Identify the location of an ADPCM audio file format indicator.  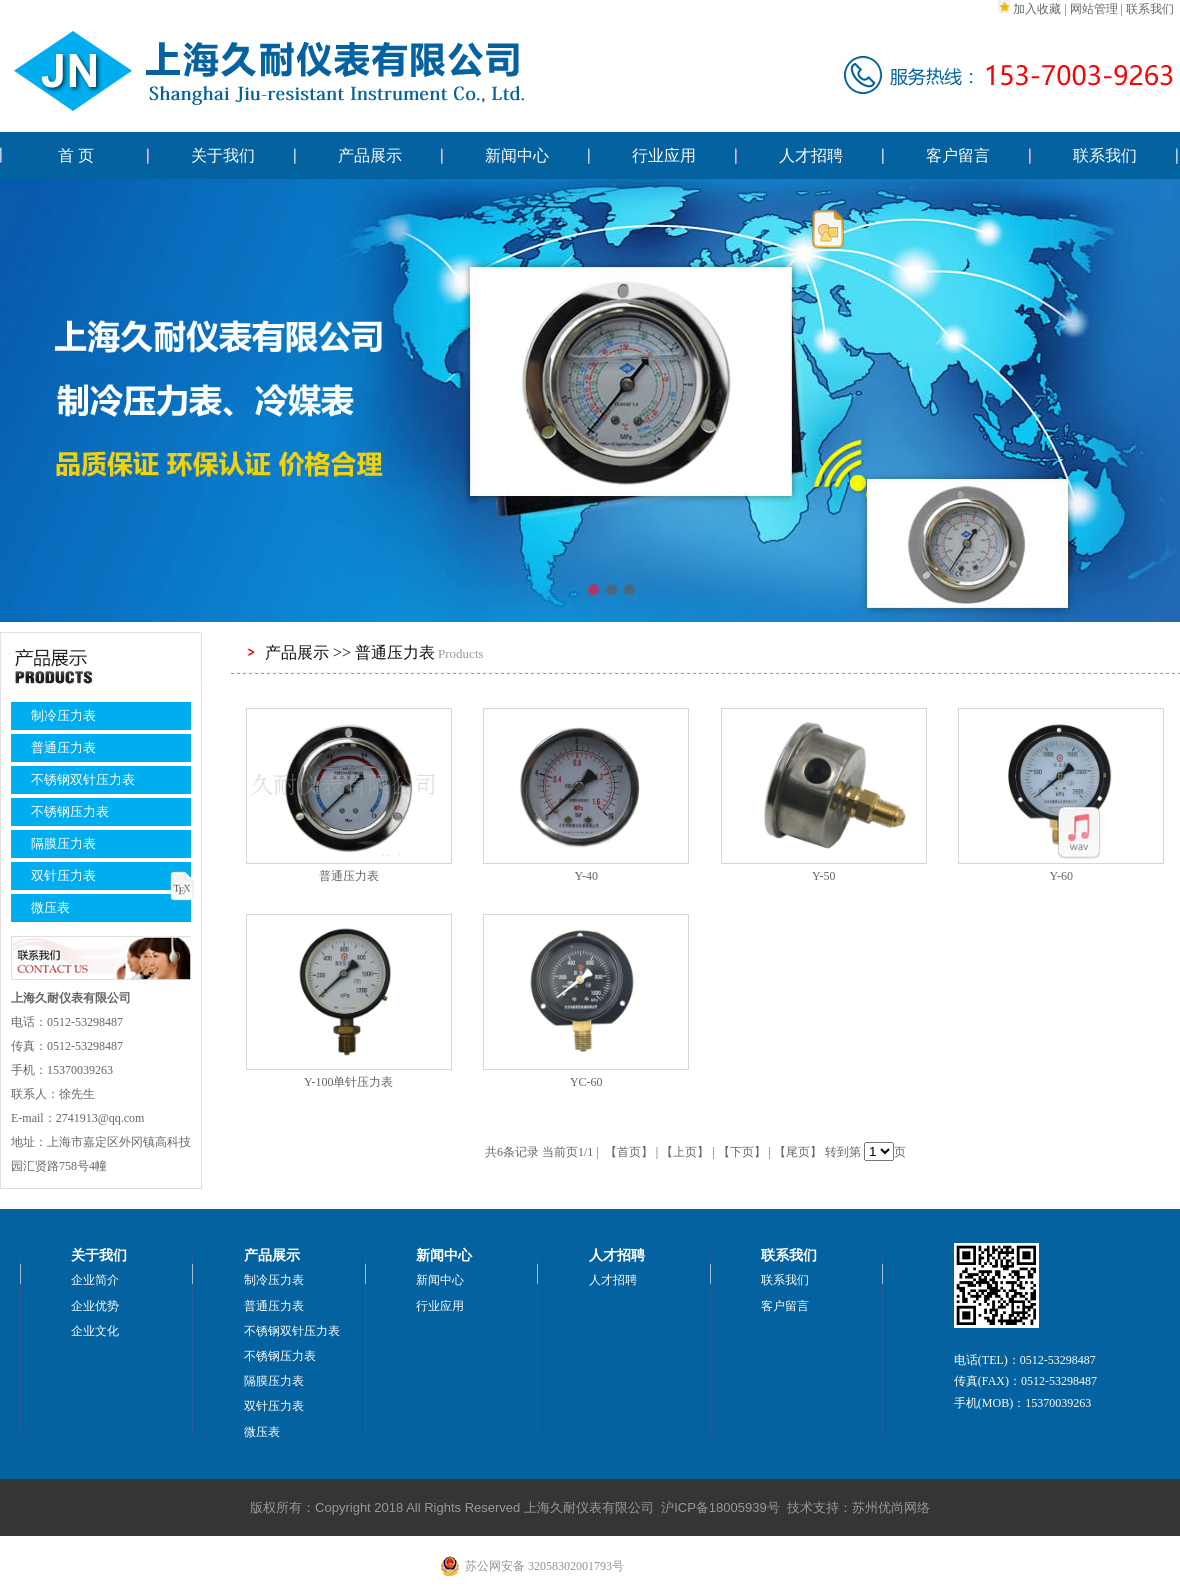
(1079, 832).